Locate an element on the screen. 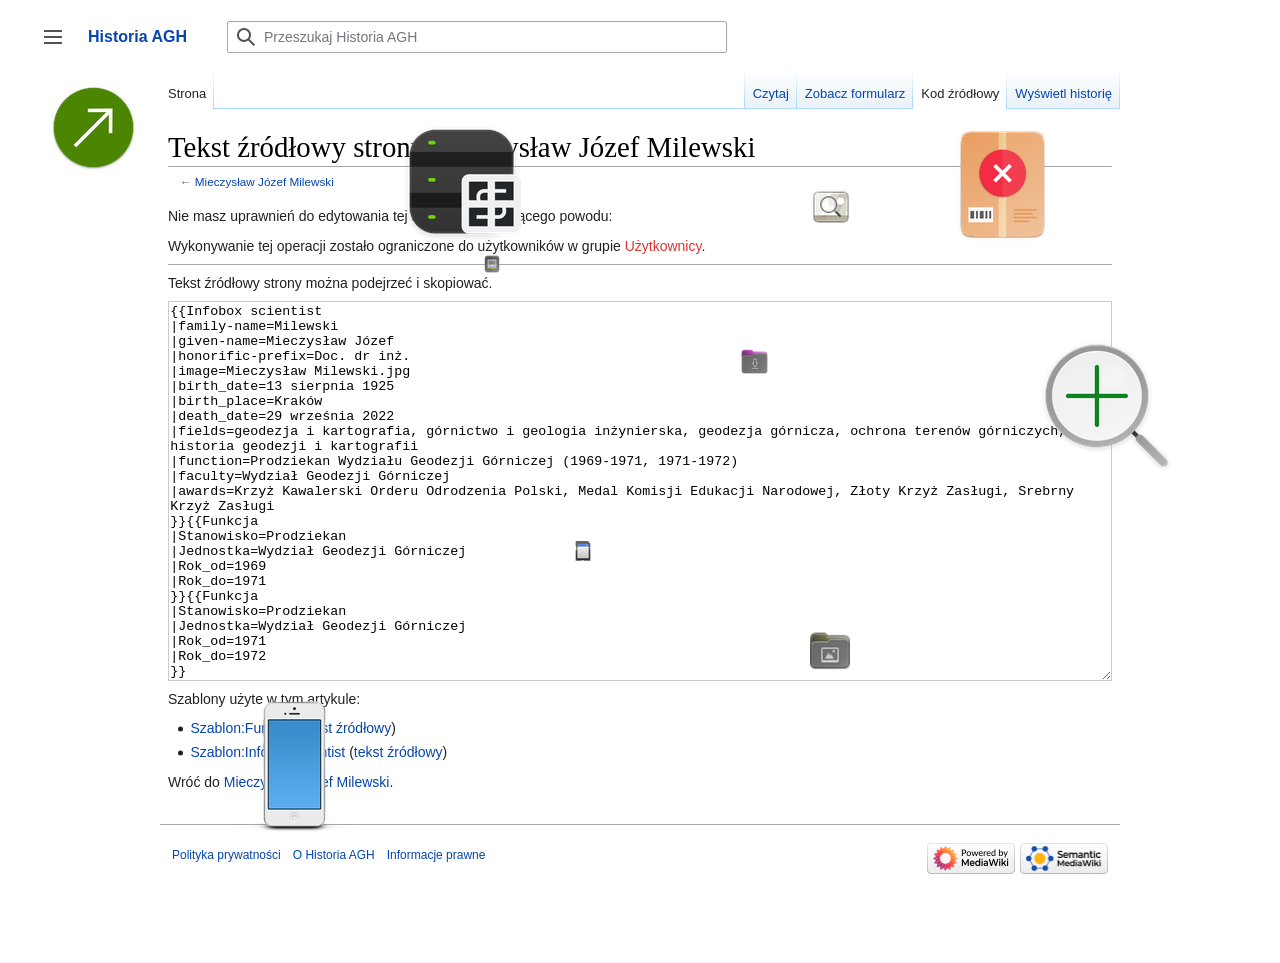  access SD card or memory card storage is located at coordinates (583, 551).